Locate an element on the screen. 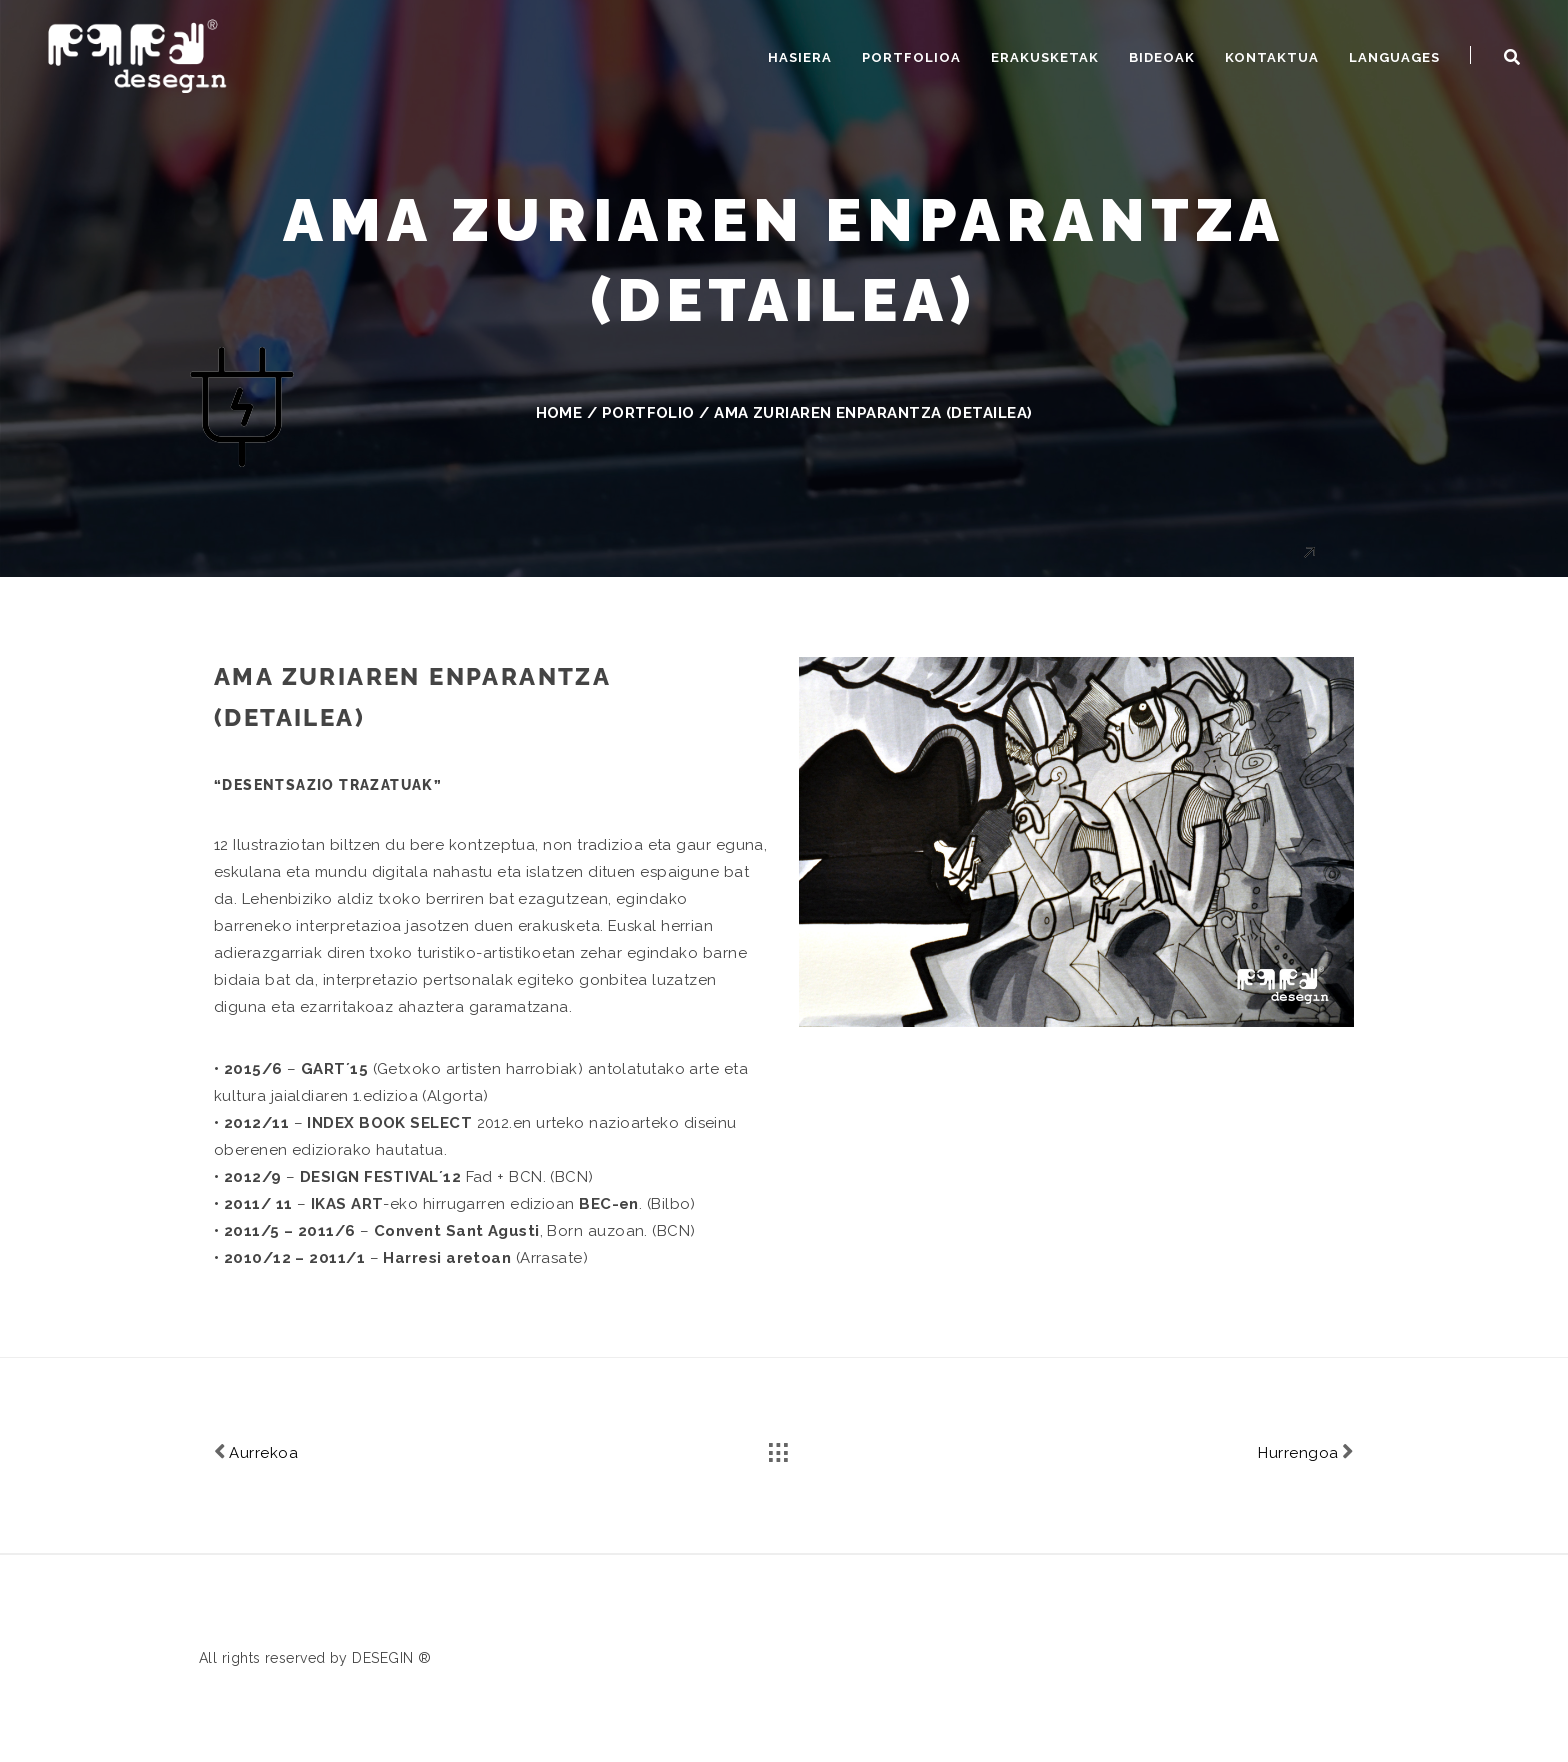 The width and height of the screenshot is (1568, 1762). device is currently charging is located at coordinates (242, 407).